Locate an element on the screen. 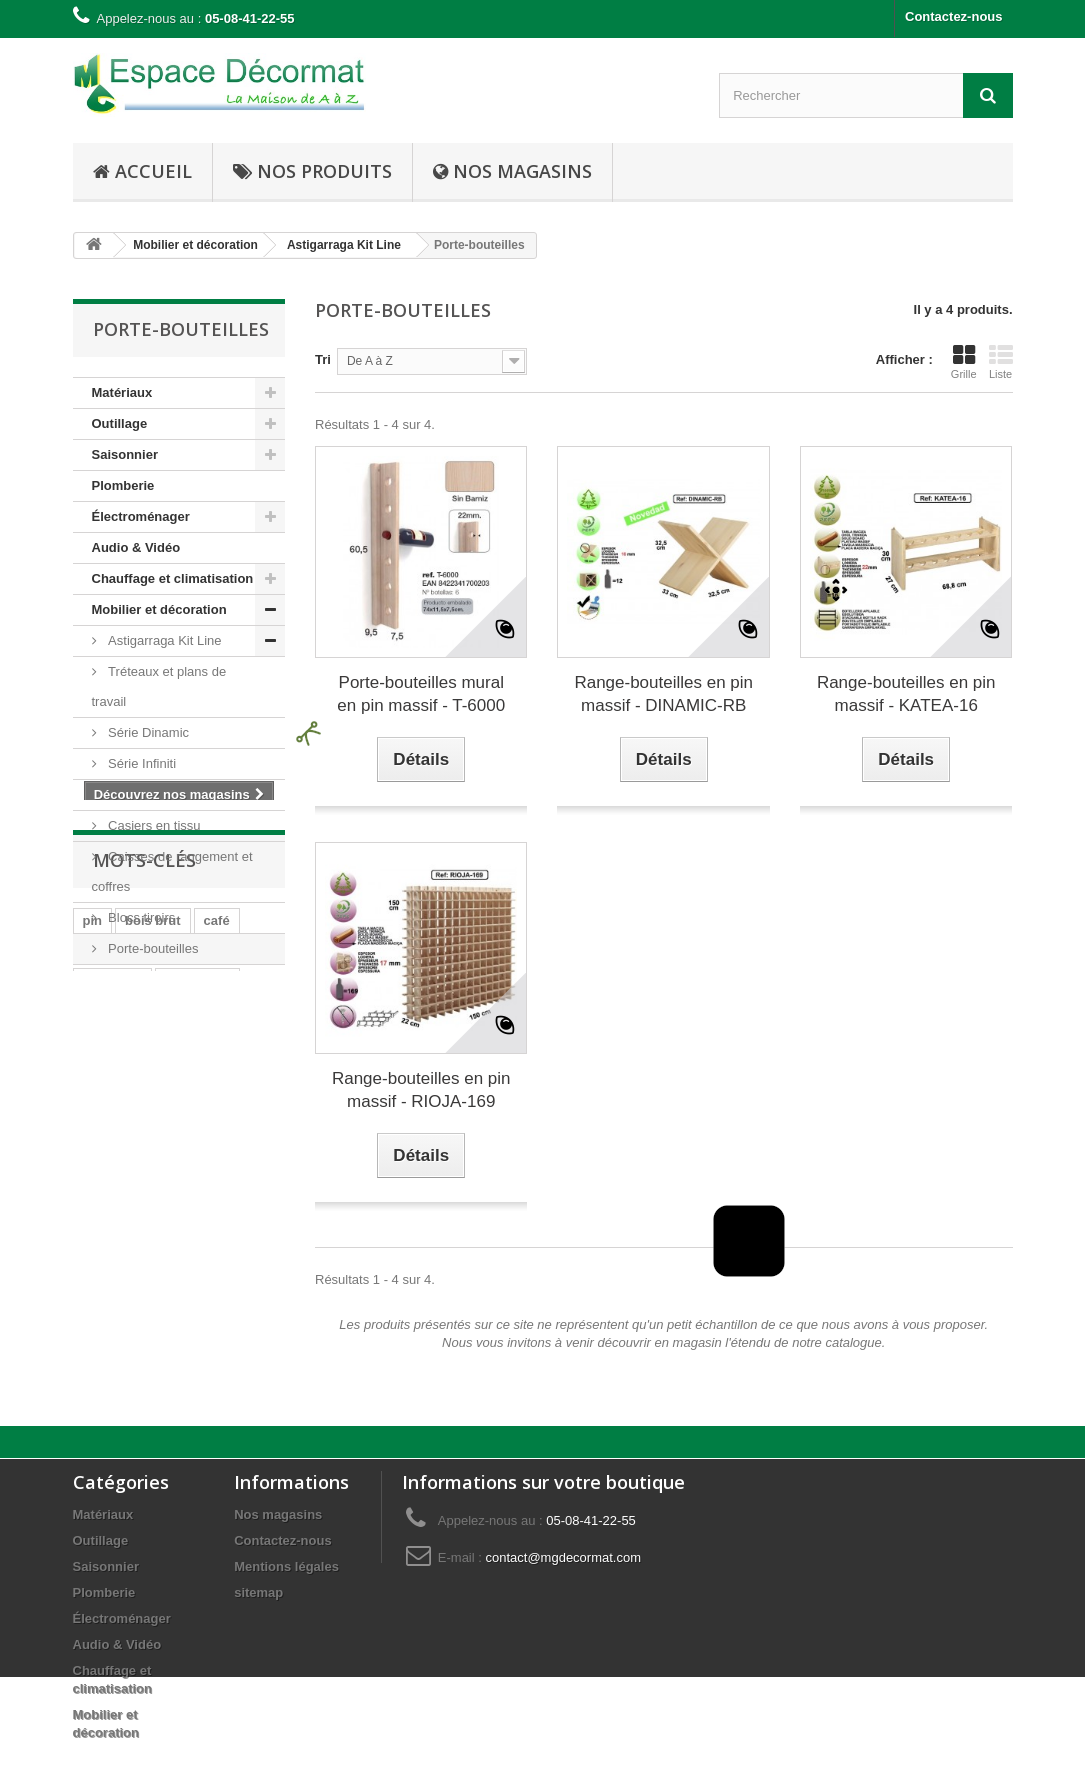 The height and width of the screenshot is (1779, 1085). pan or move the camera view is located at coordinates (836, 590).